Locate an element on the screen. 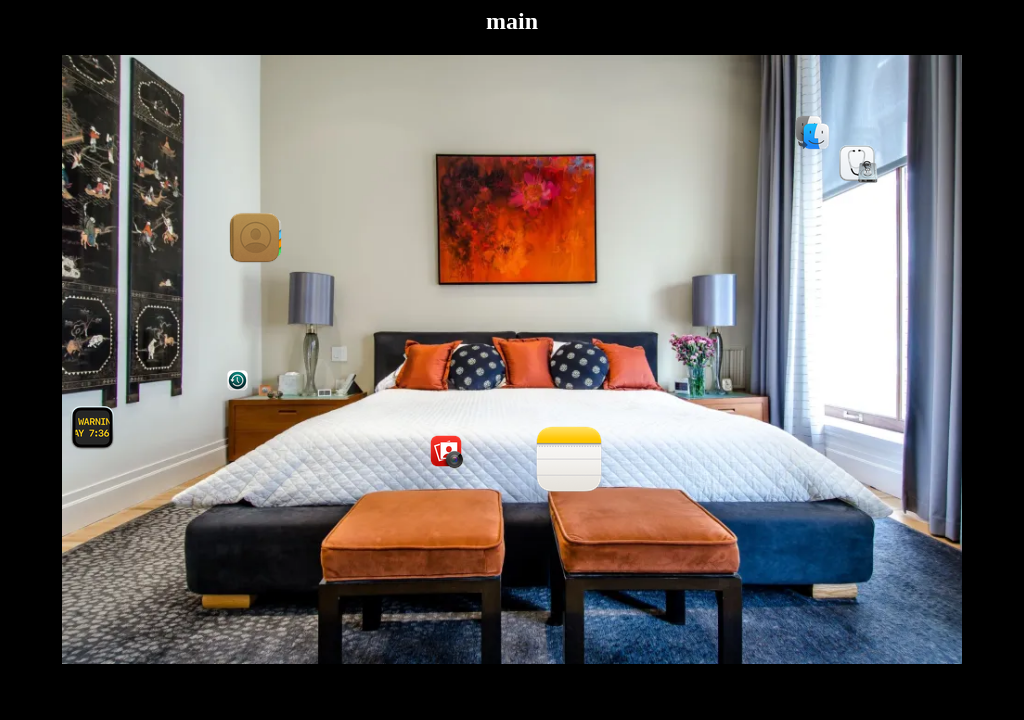 The height and width of the screenshot is (720, 1024). open Photo Booth app is located at coordinates (446, 451).